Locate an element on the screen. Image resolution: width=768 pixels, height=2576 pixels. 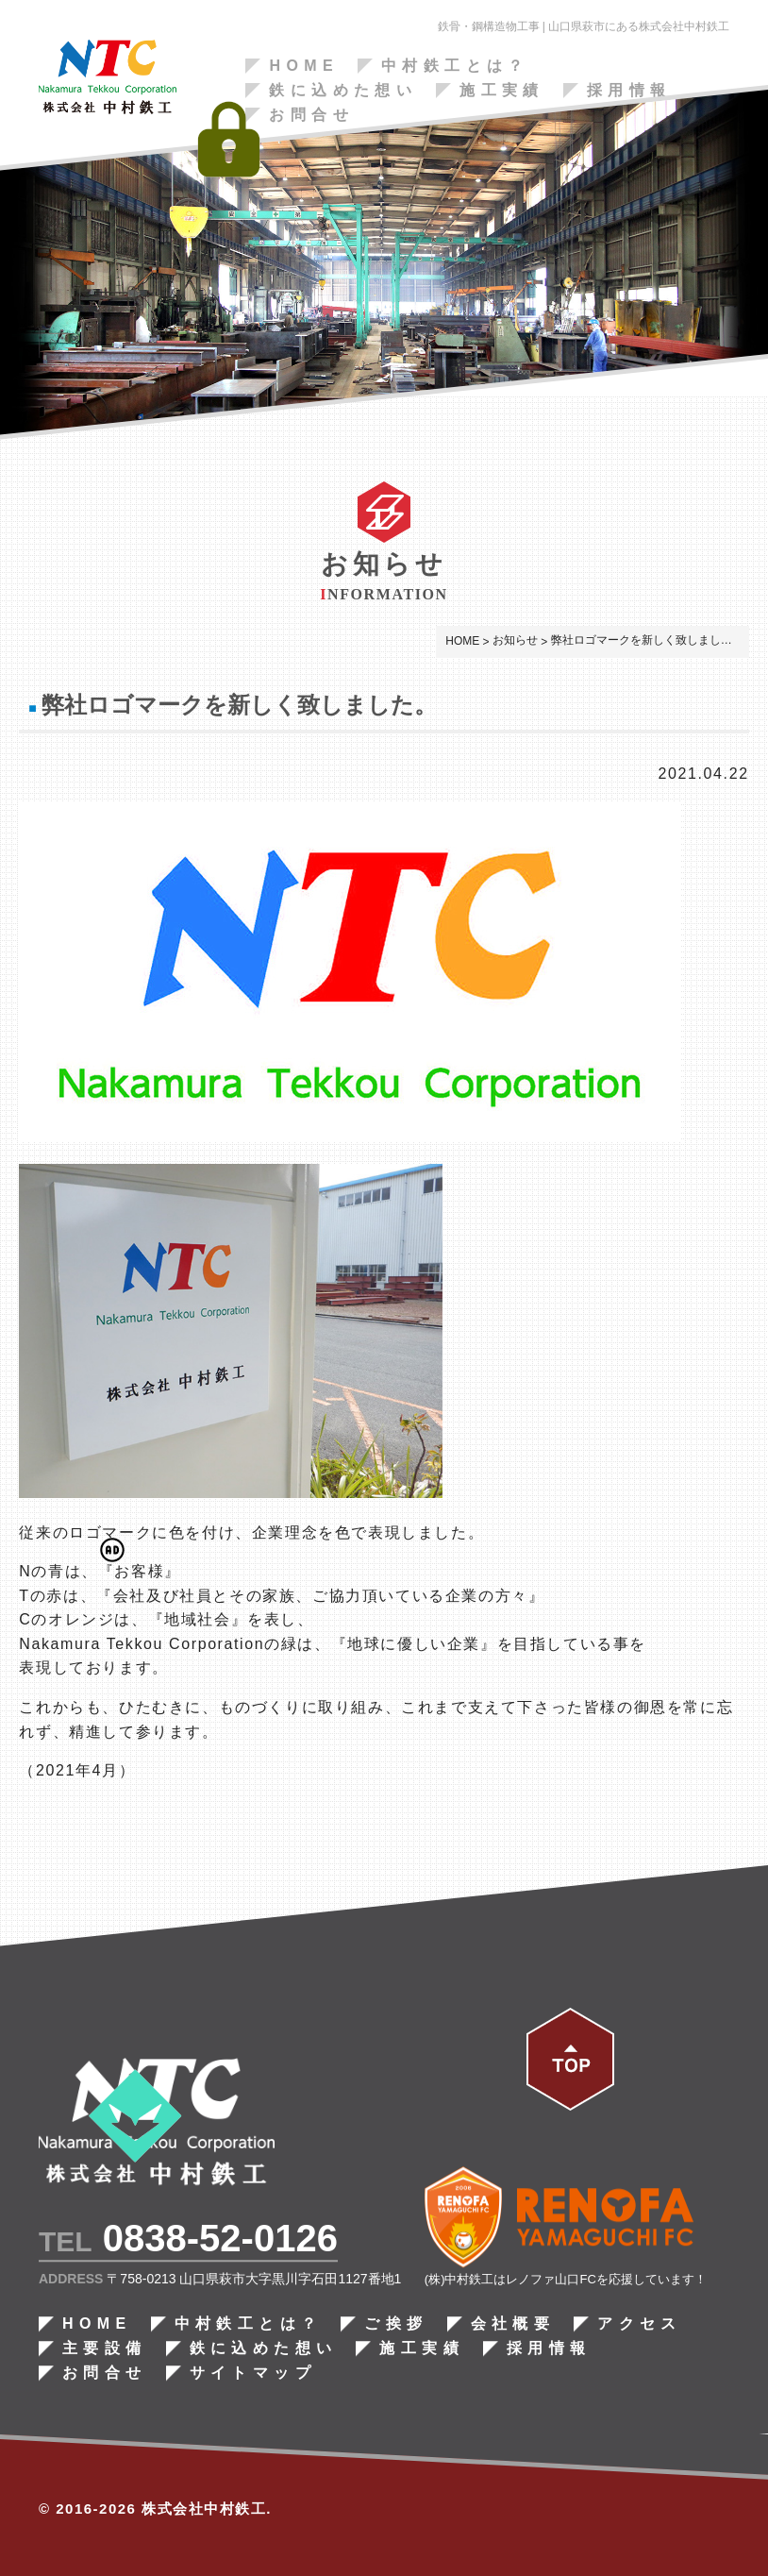
discord hypesquad house of balance badge is located at coordinates (135, 2115).